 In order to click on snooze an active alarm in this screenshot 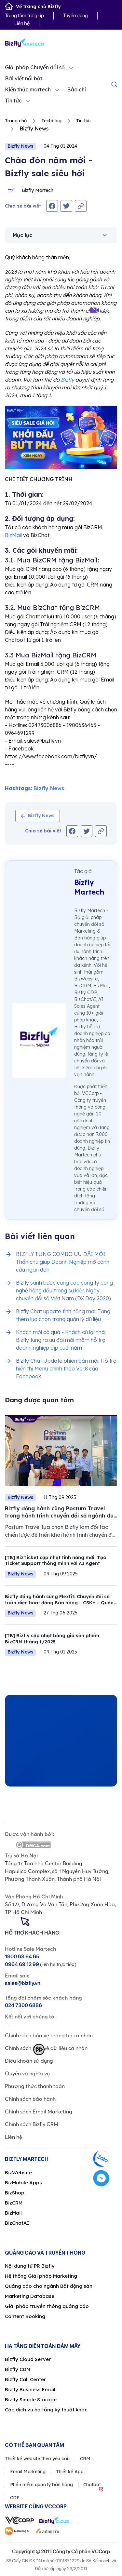, I will do `click(101, 2489)`.